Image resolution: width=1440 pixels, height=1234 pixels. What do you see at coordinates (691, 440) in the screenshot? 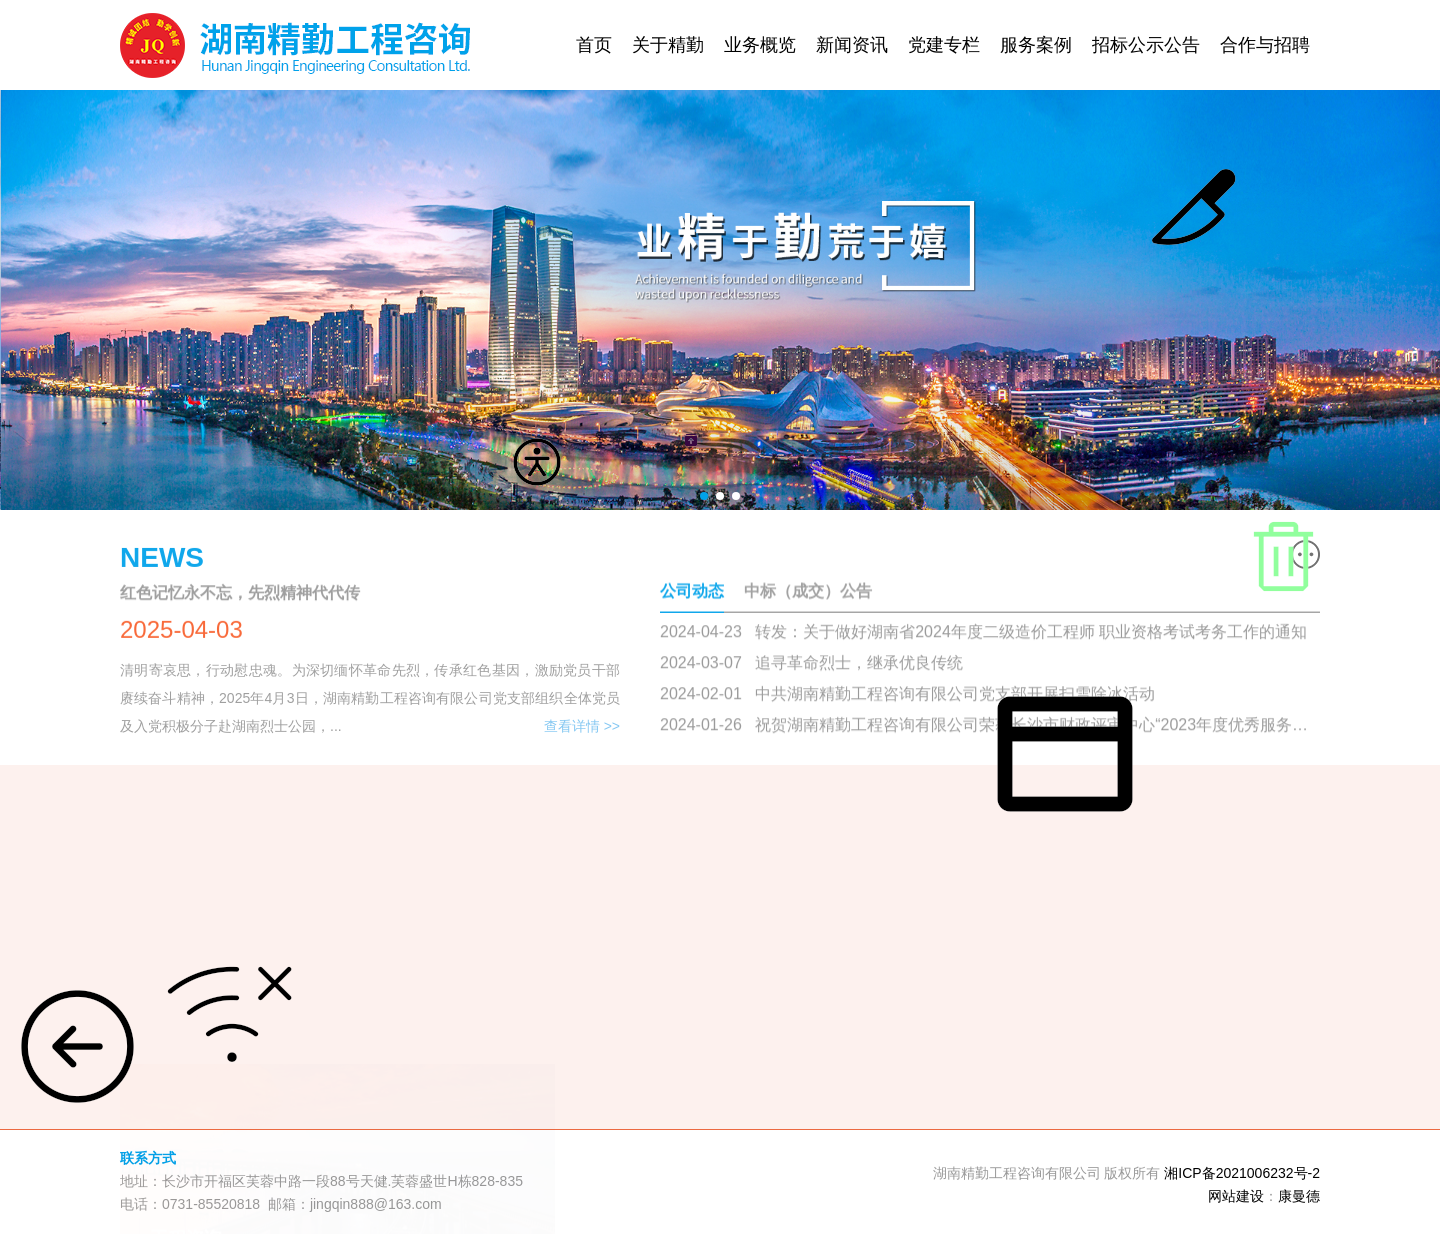
I see `upload file to storage` at bounding box center [691, 440].